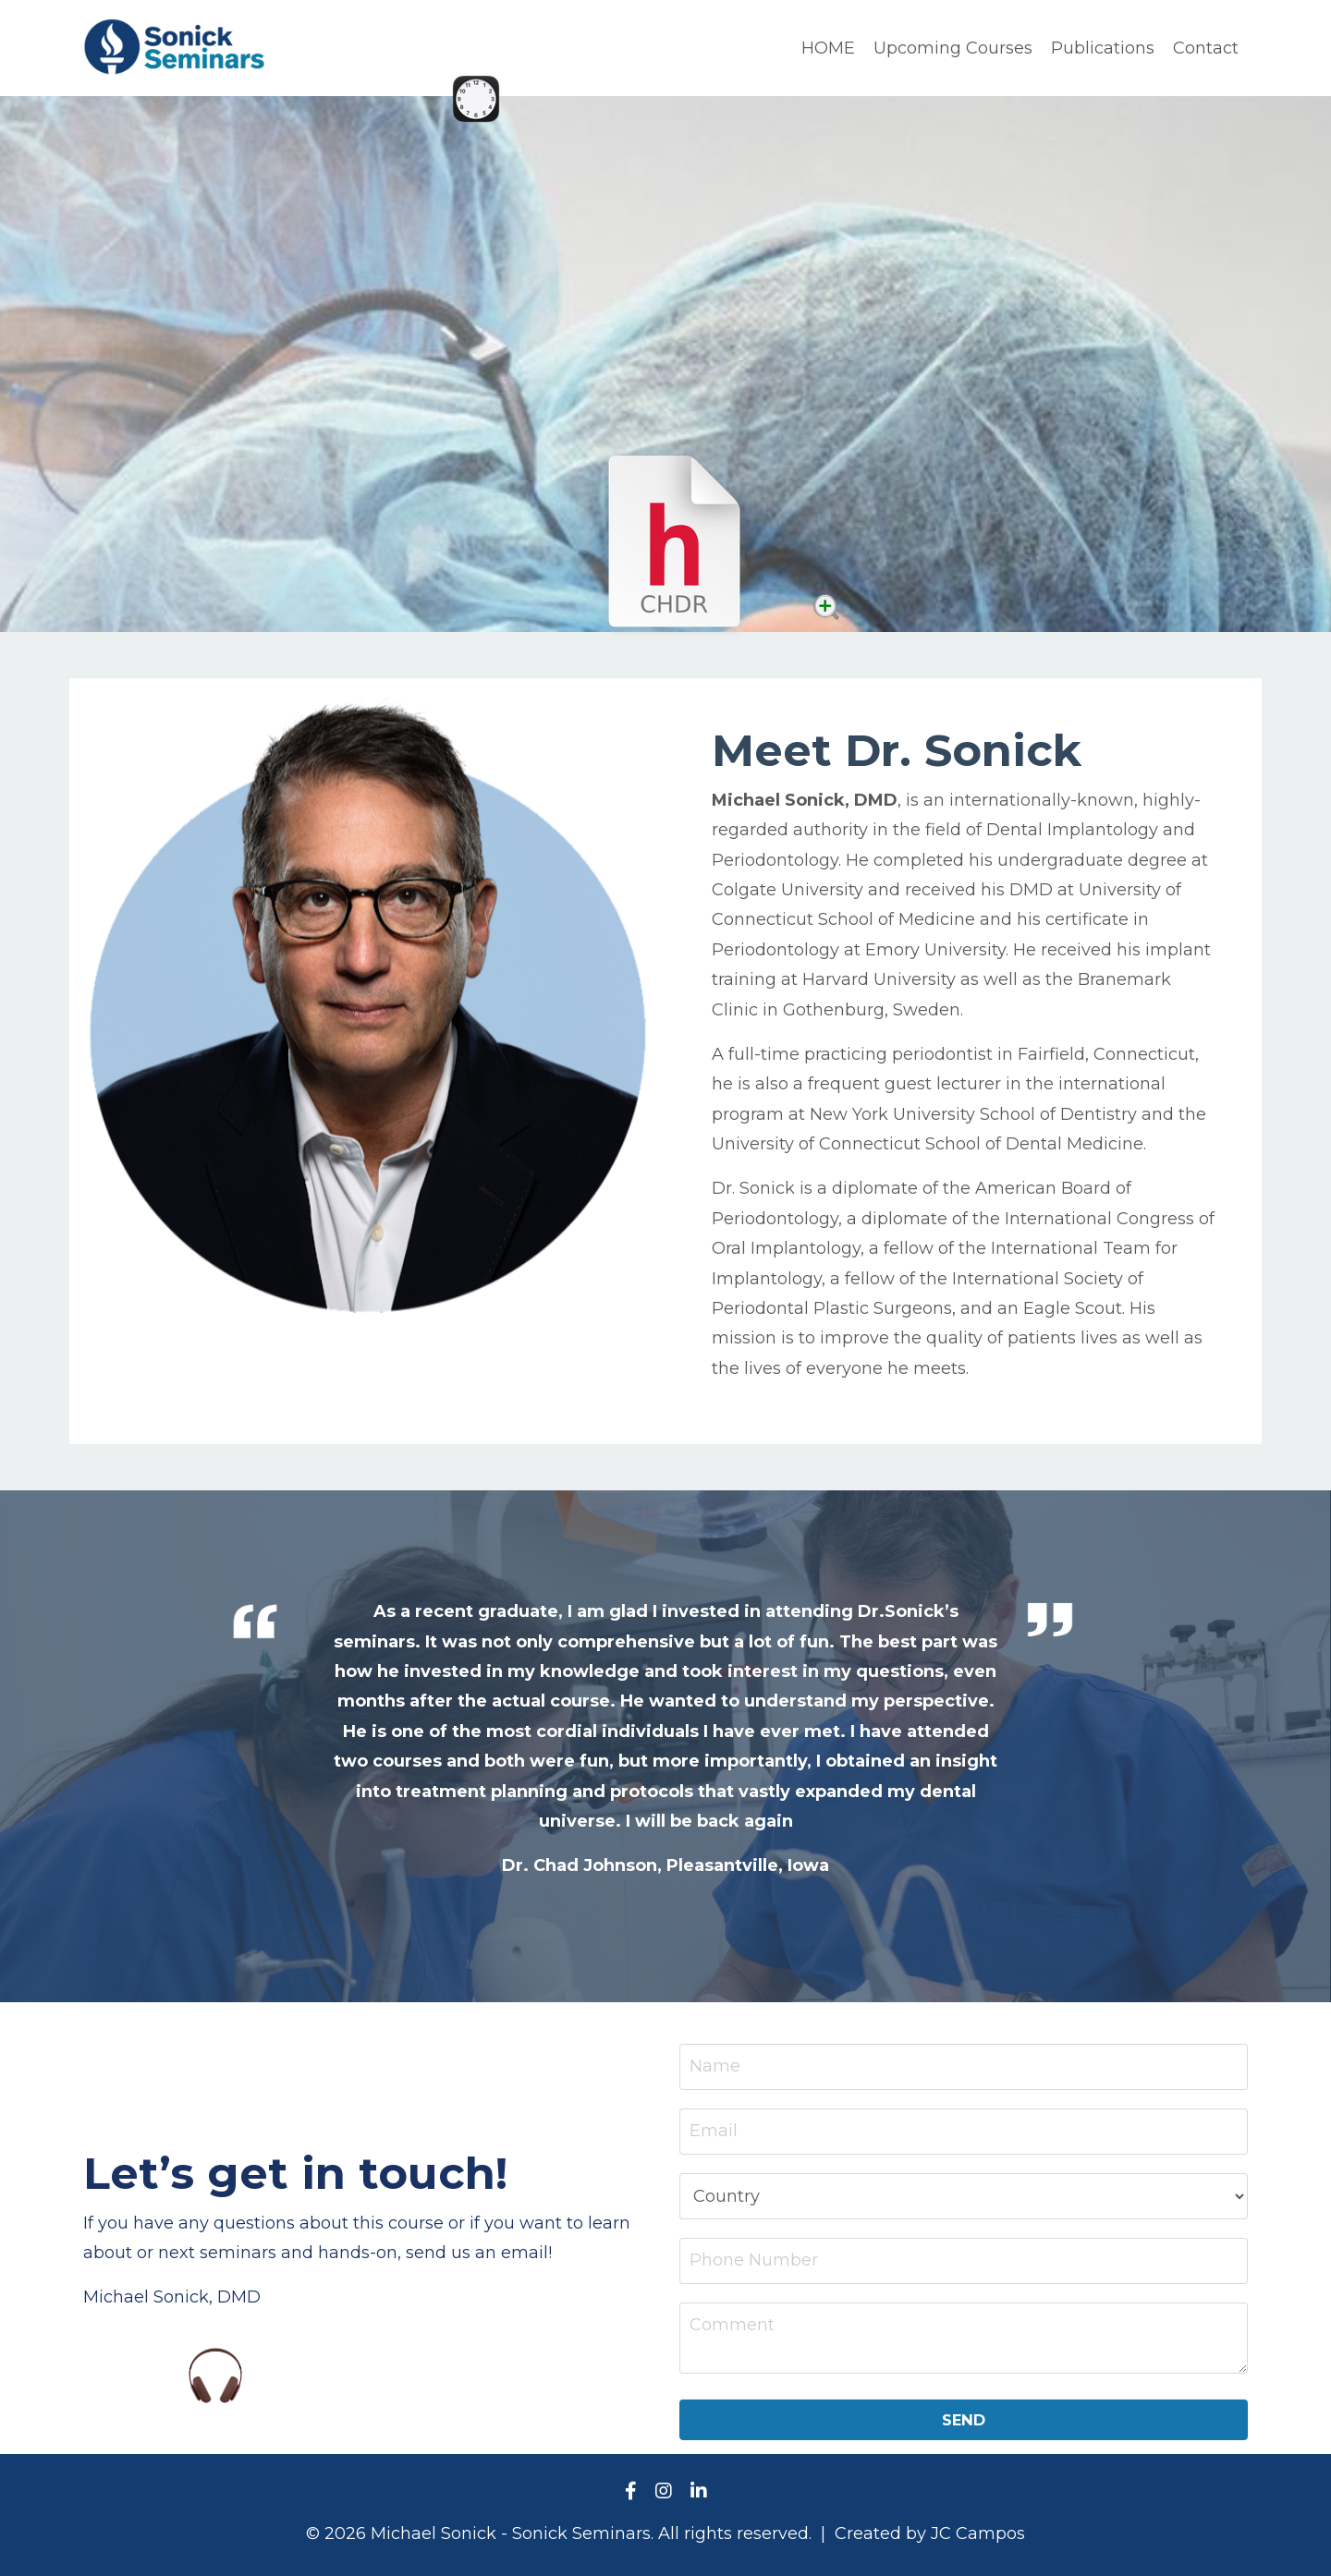 The image size is (1331, 2576). What do you see at coordinates (826, 607) in the screenshot?
I see `zoom in on the current view` at bounding box center [826, 607].